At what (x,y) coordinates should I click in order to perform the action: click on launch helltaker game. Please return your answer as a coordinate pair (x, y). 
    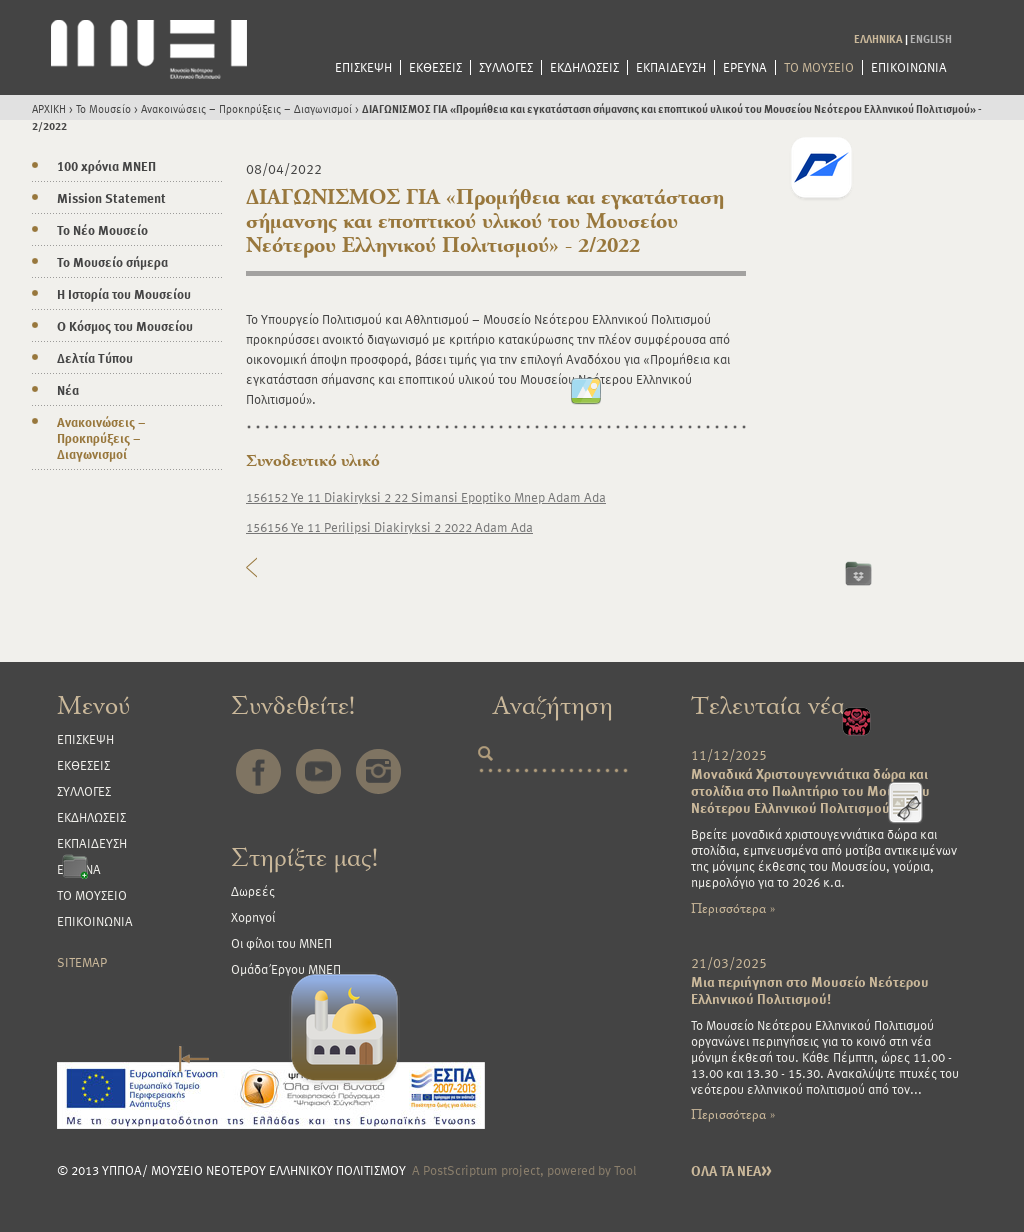
    Looking at the image, I should click on (856, 721).